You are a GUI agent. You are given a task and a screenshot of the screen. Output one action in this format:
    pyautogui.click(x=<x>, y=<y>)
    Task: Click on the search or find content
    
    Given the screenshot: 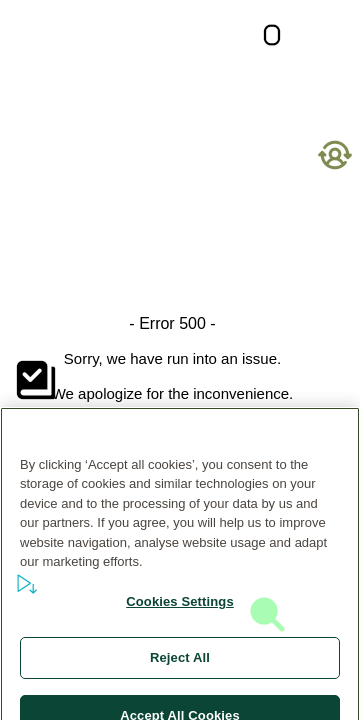 What is the action you would take?
    pyautogui.click(x=267, y=614)
    